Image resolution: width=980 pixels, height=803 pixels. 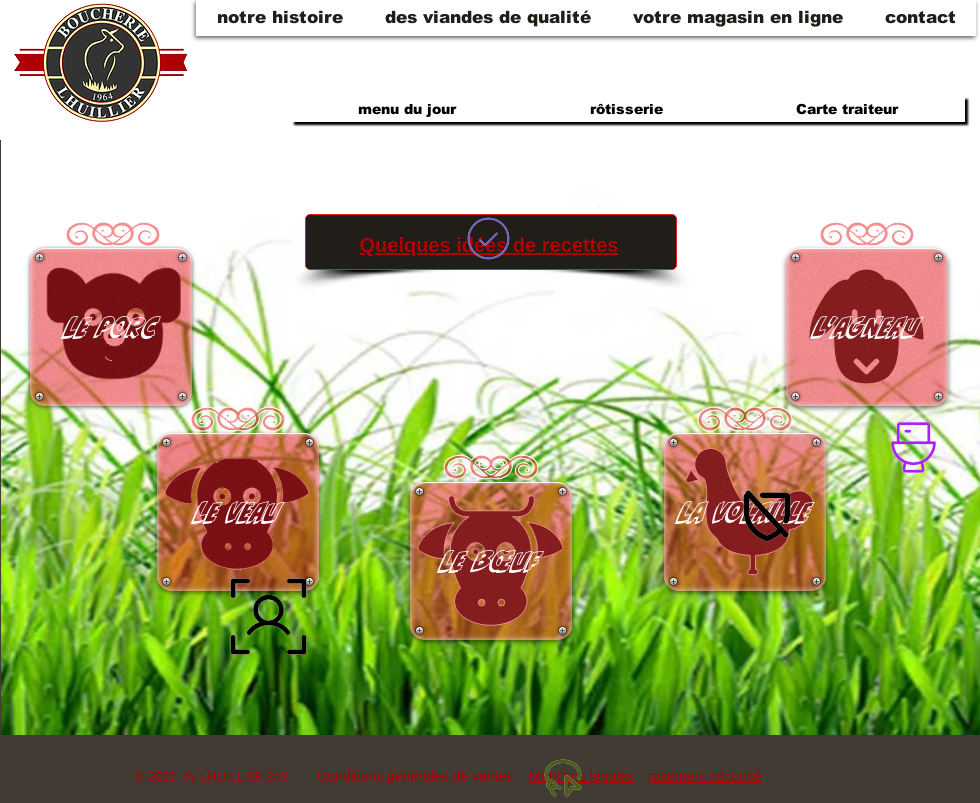 I want to click on security or protection is disabled, so click(x=767, y=514).